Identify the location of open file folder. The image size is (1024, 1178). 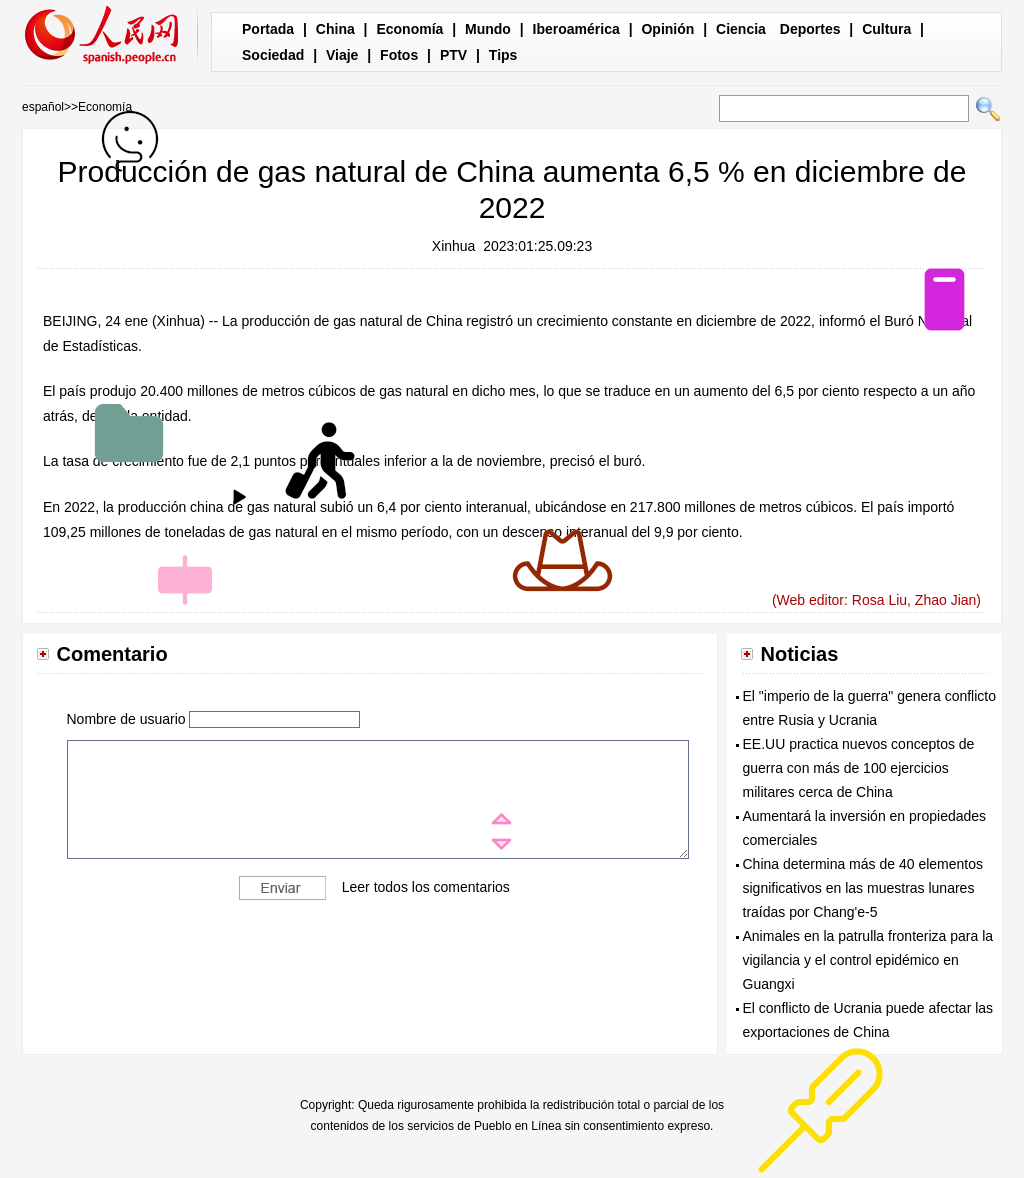
(129, 433).